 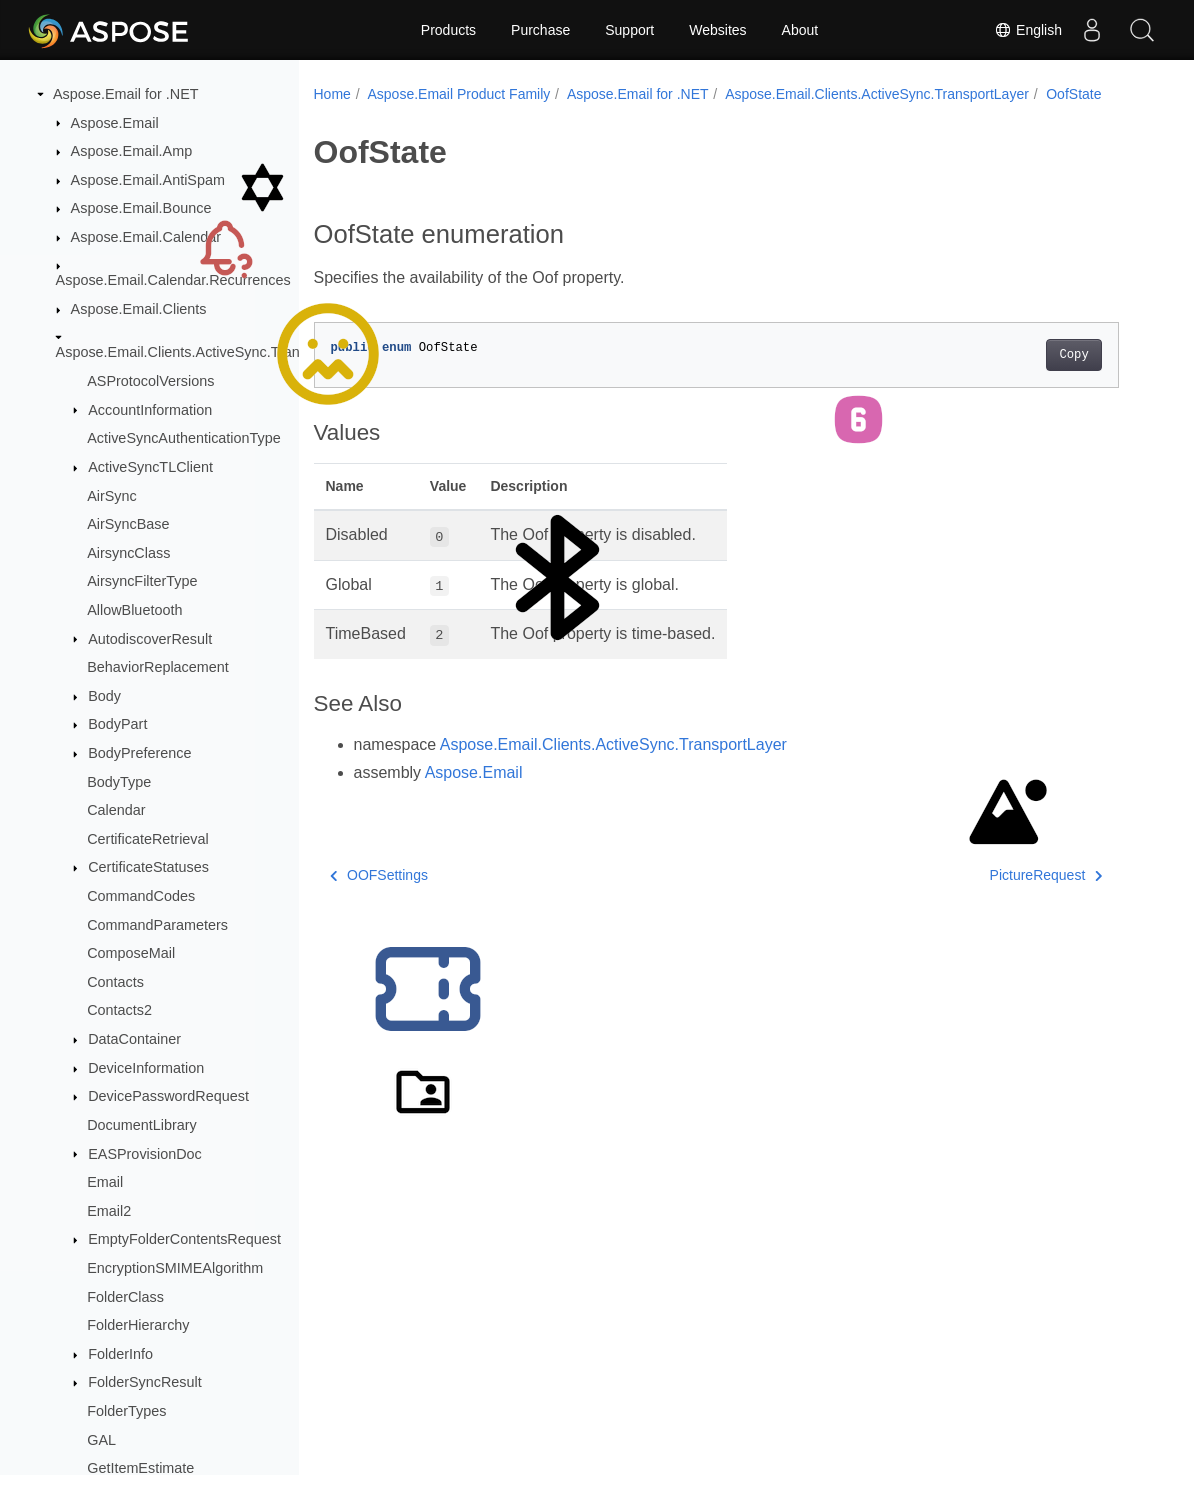 I want to click on view photos or gallery, so click(x=1008, y=814).